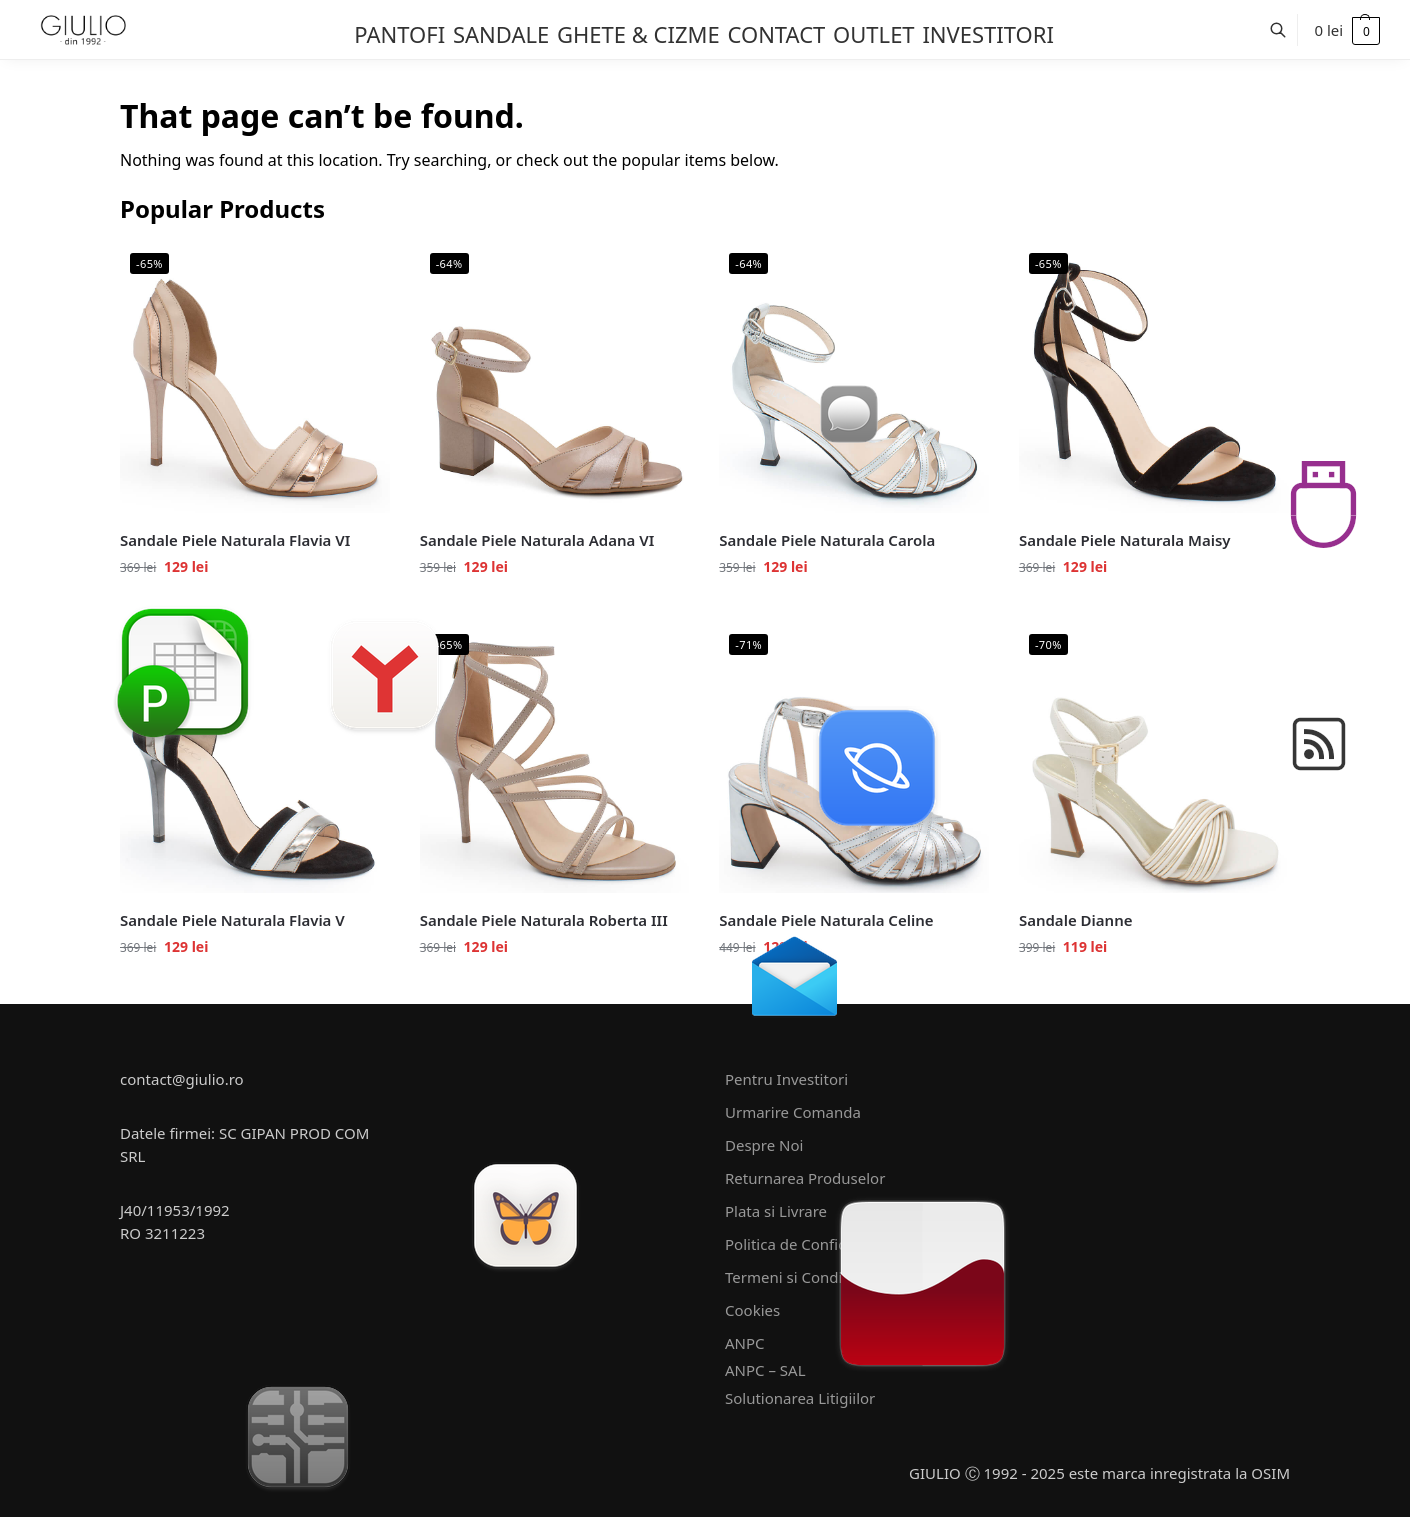  What do you see at coordinates (298, 1437) in the screenshot?
I see `open gerbview application for viewing gerber files` at bounding box center [298, 1437].